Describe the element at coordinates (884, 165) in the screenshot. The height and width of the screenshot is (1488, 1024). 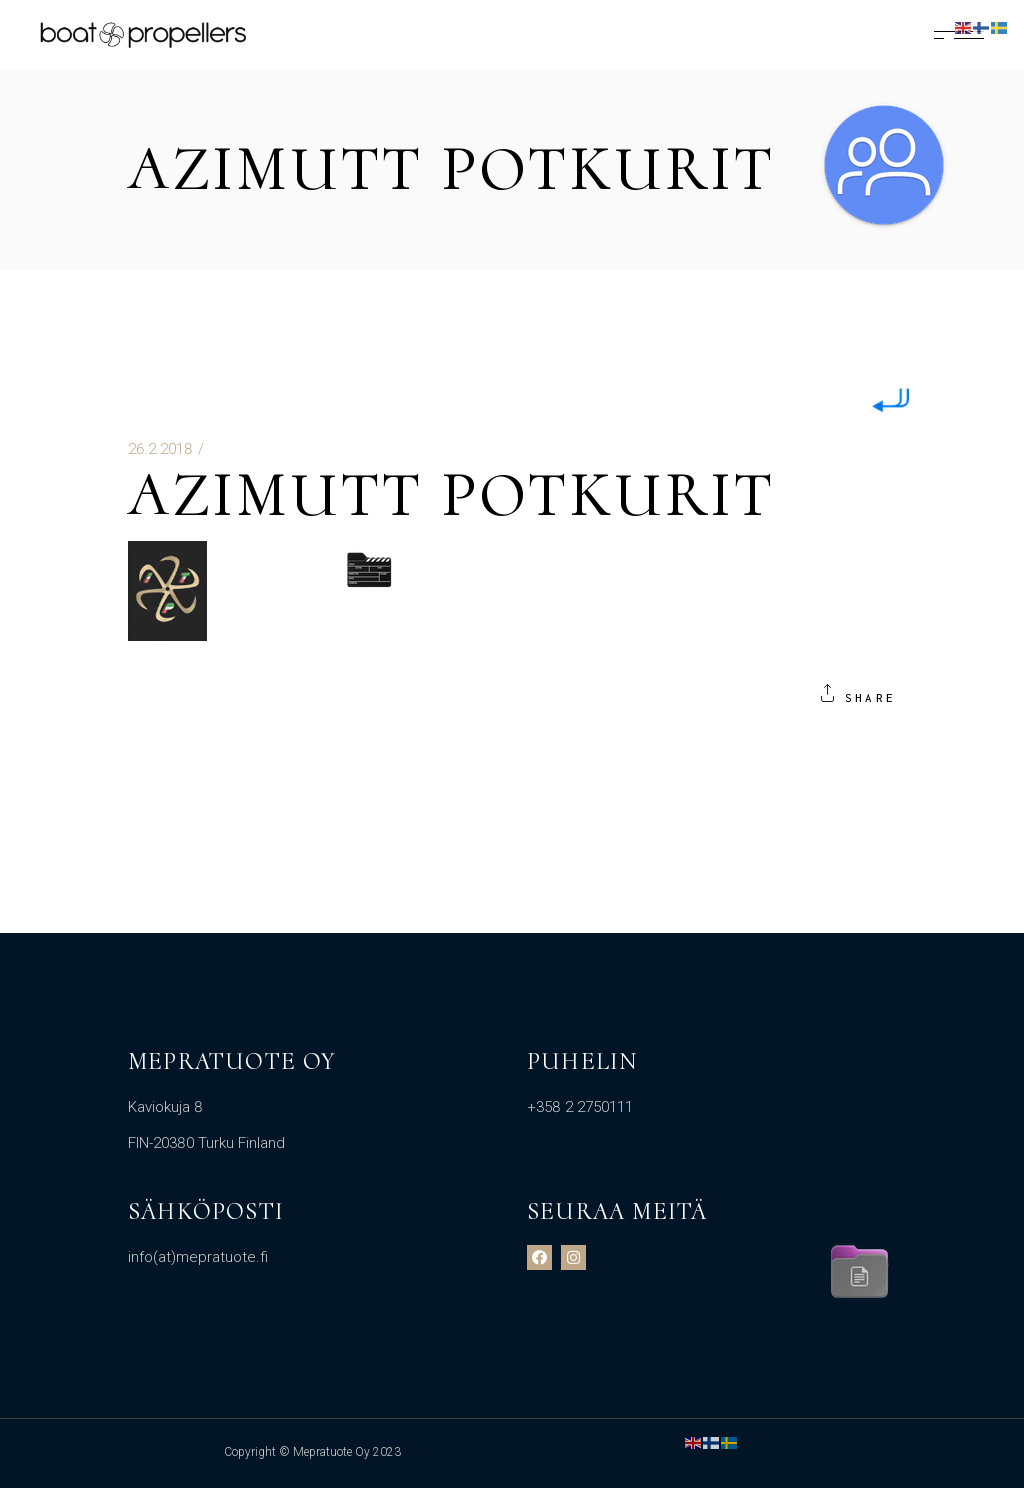
I see `switch user account` at that location.